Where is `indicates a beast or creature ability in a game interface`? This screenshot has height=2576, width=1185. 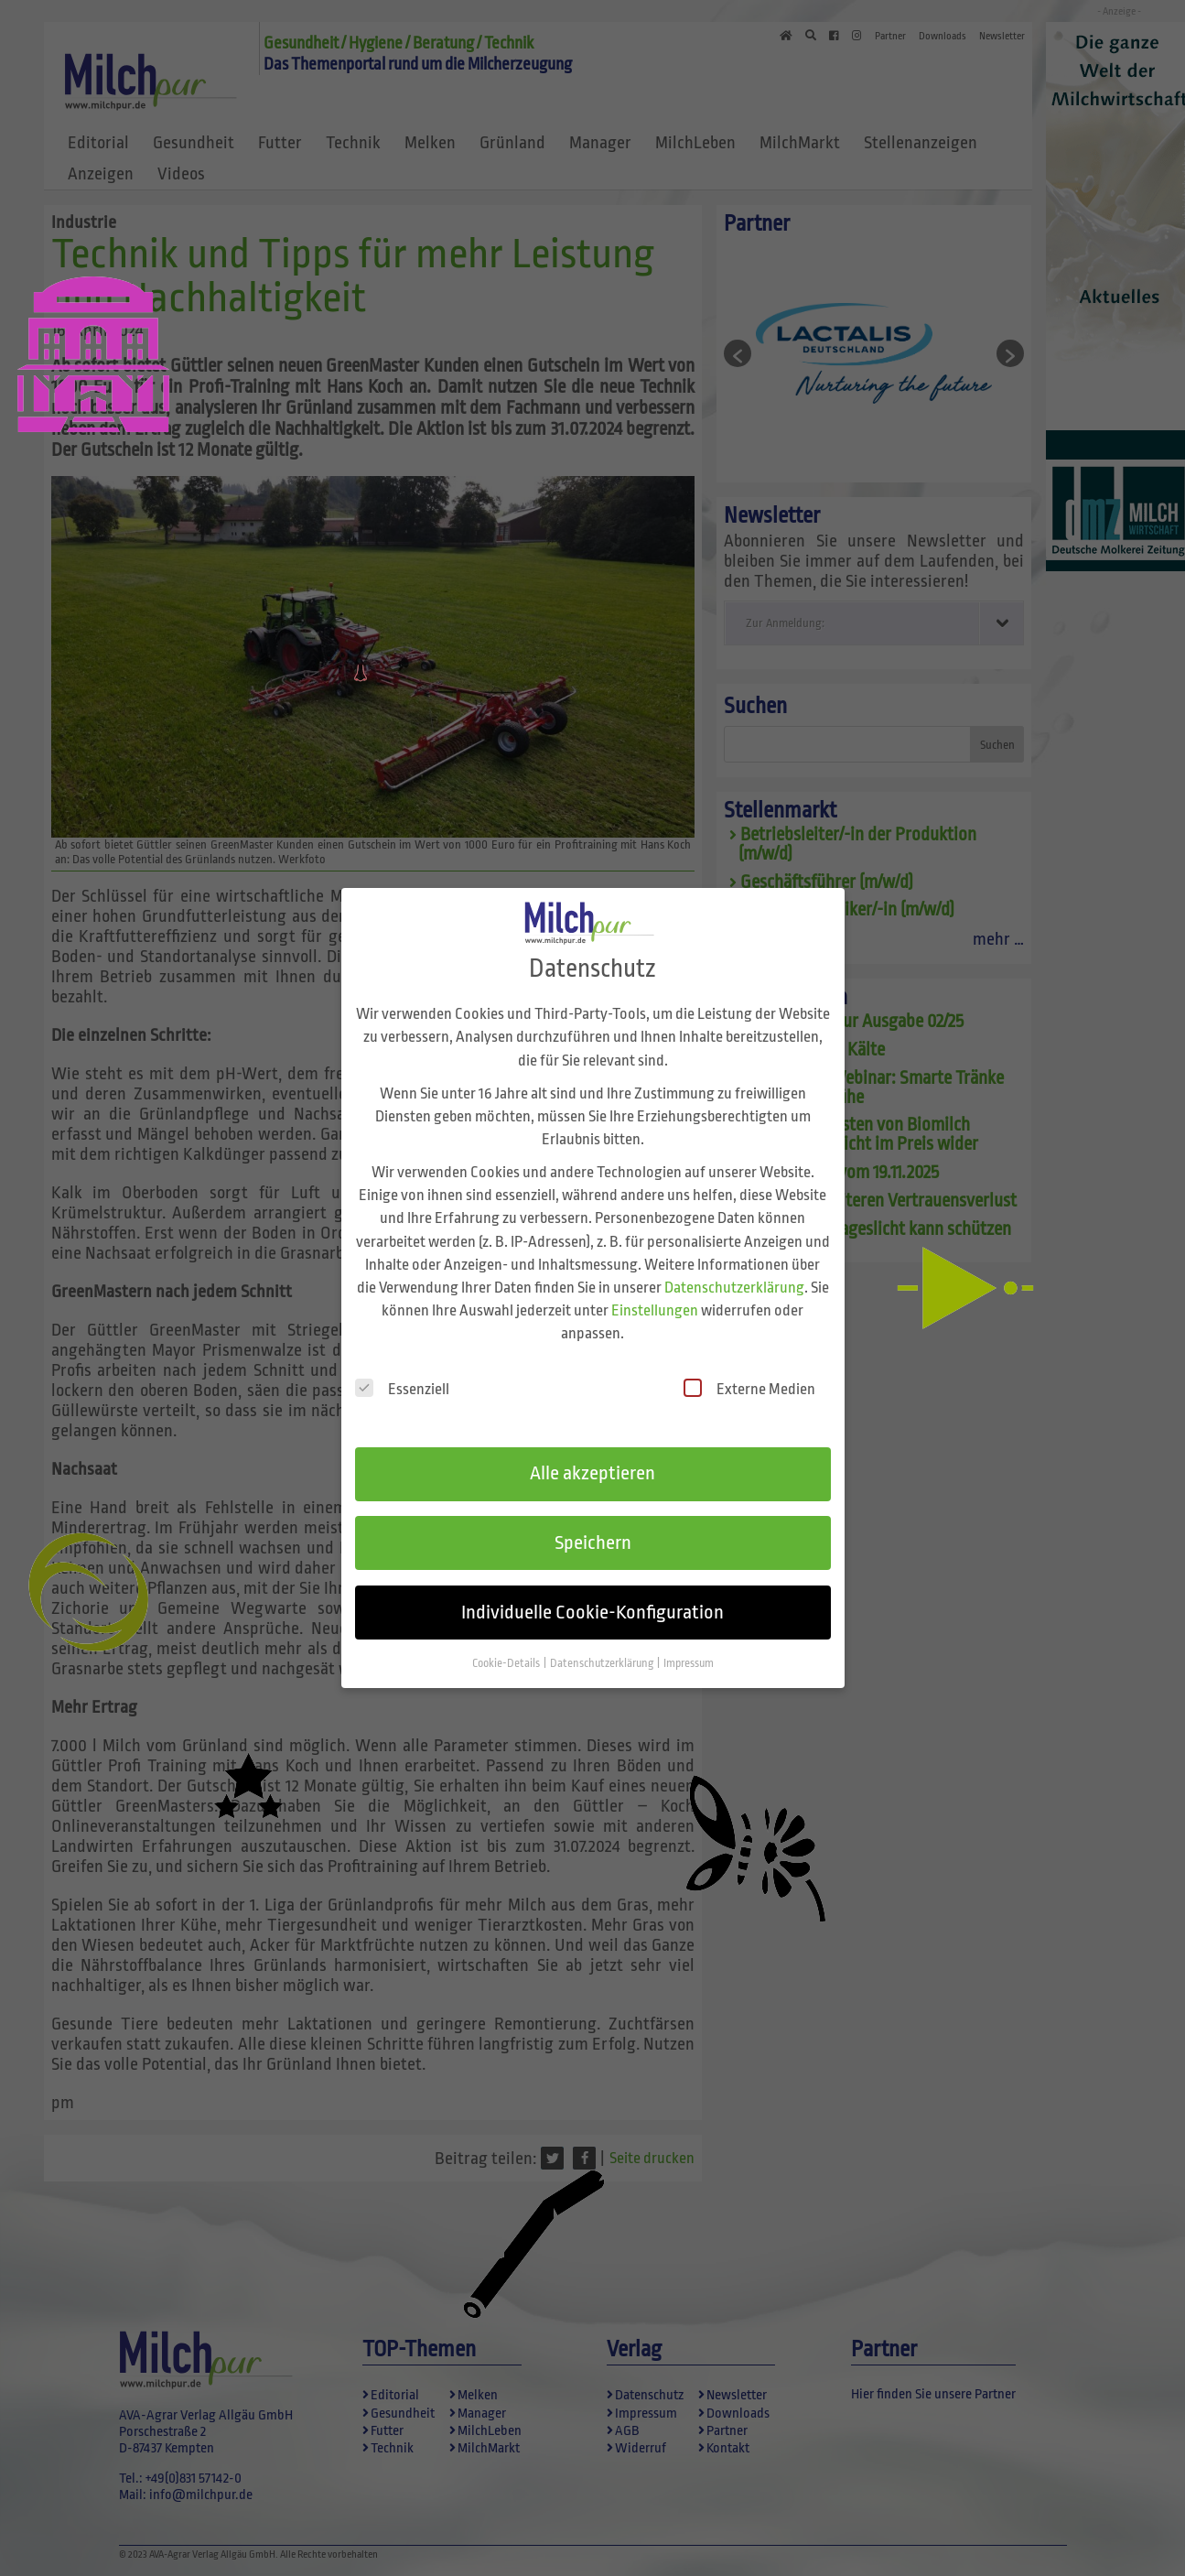
indicates a beast or creature ability in a game interface is located at coordinates (88, 1592).